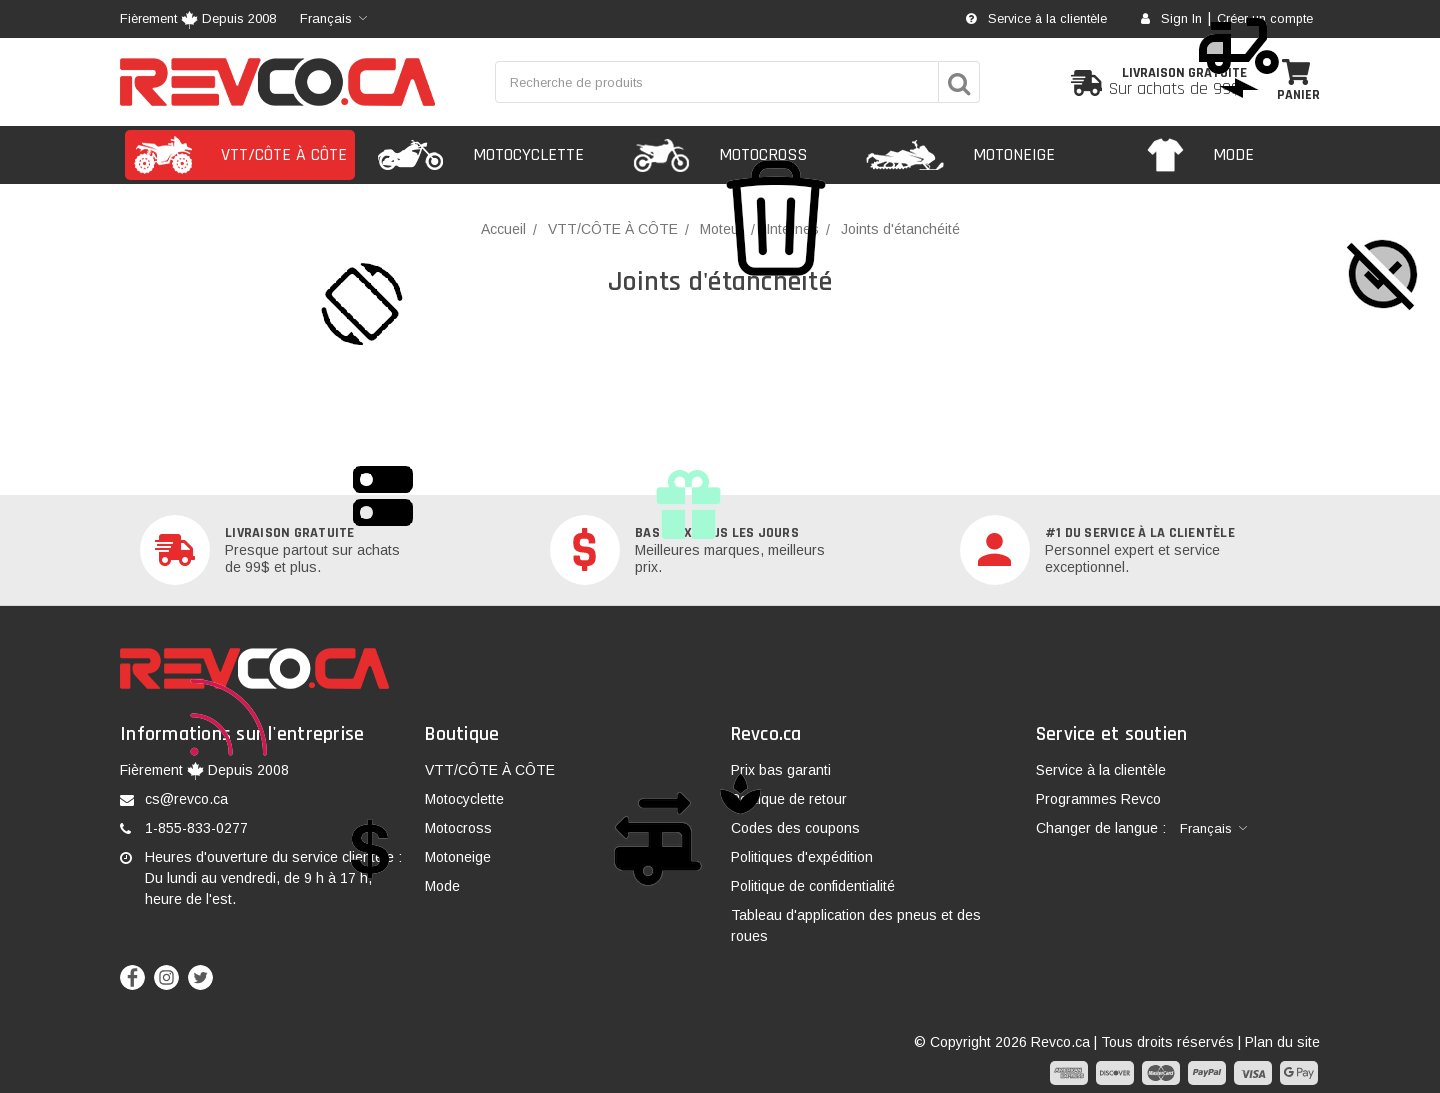  What do you see at coordinates (1239, 54) in the screenshot?
I see `select electric moped as transportation mode` at bounding box center [1239, 54].